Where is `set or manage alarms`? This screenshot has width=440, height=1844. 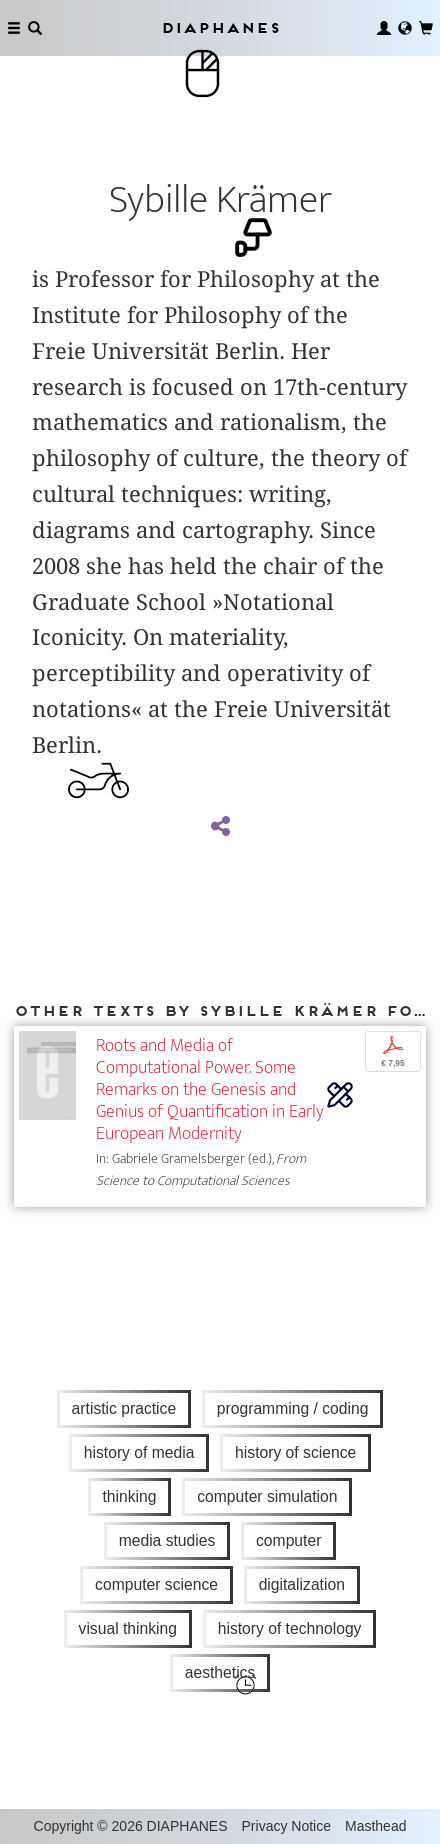
set or manage alarms is located at coordinates (245, 1684).